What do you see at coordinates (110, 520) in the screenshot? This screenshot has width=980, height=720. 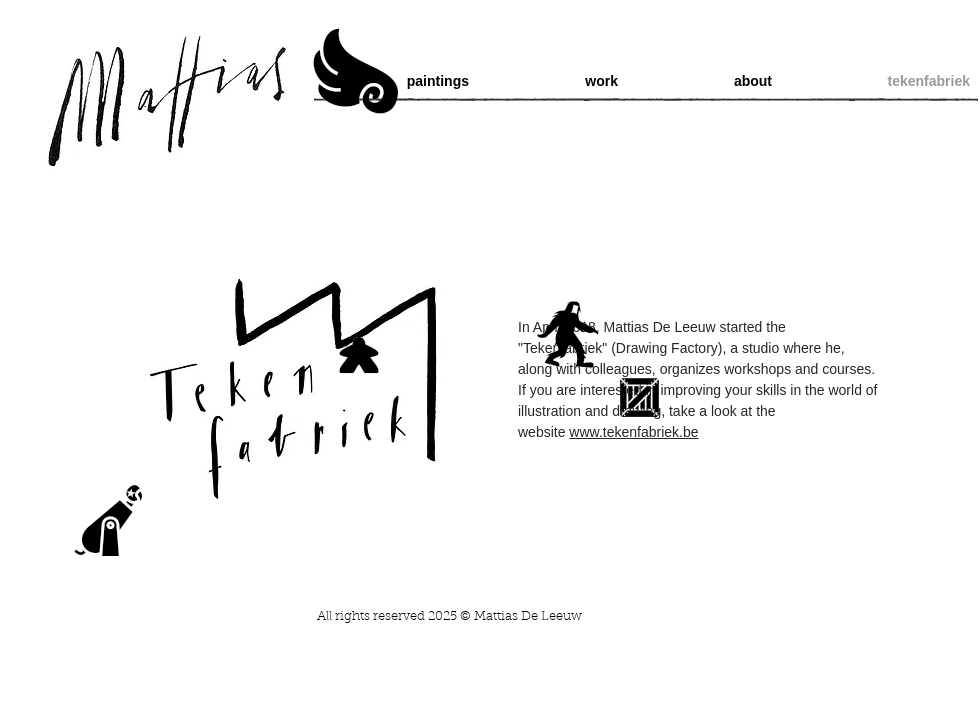 I see `launch a stunt or action mini-game` at bounding box center [110, 520].